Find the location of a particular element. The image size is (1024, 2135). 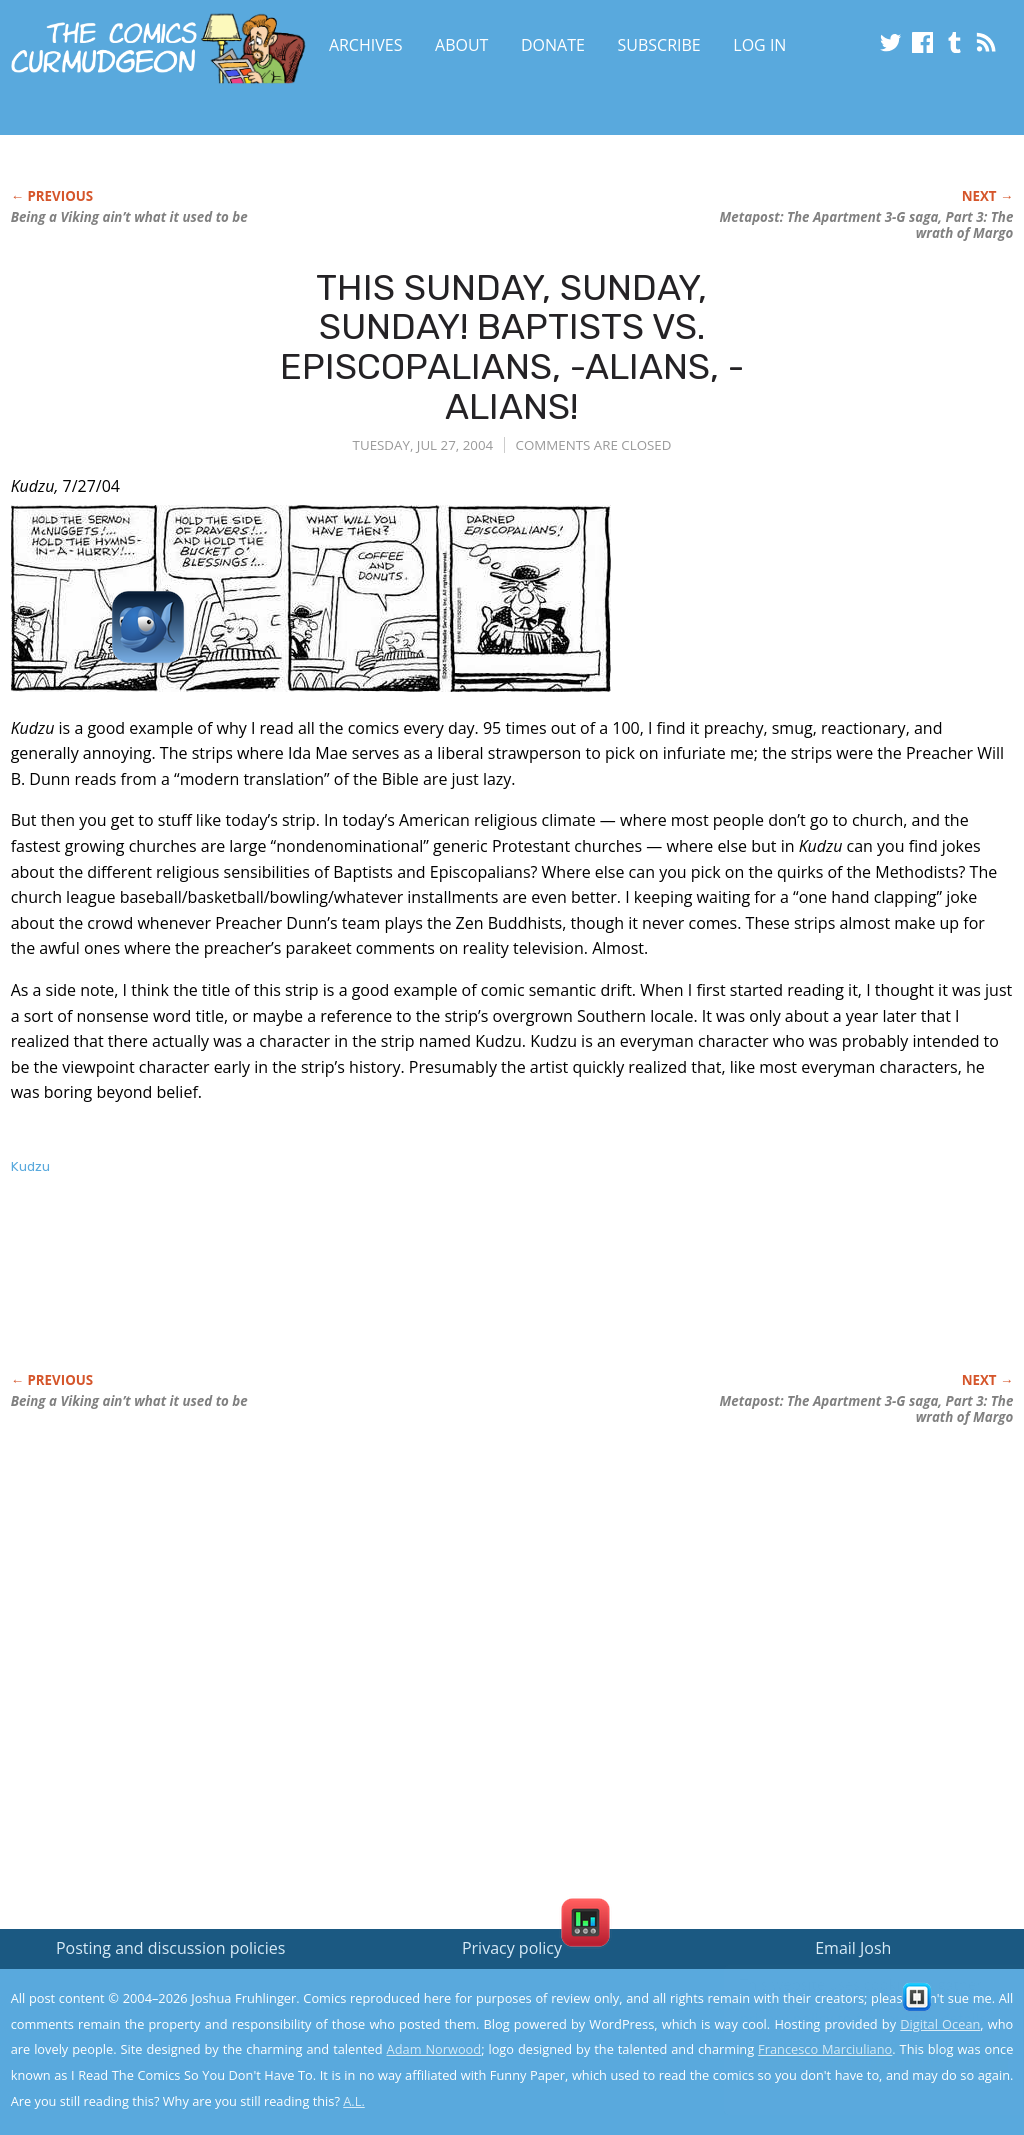

open bluefish text editor is located at coordinates (148, 627).